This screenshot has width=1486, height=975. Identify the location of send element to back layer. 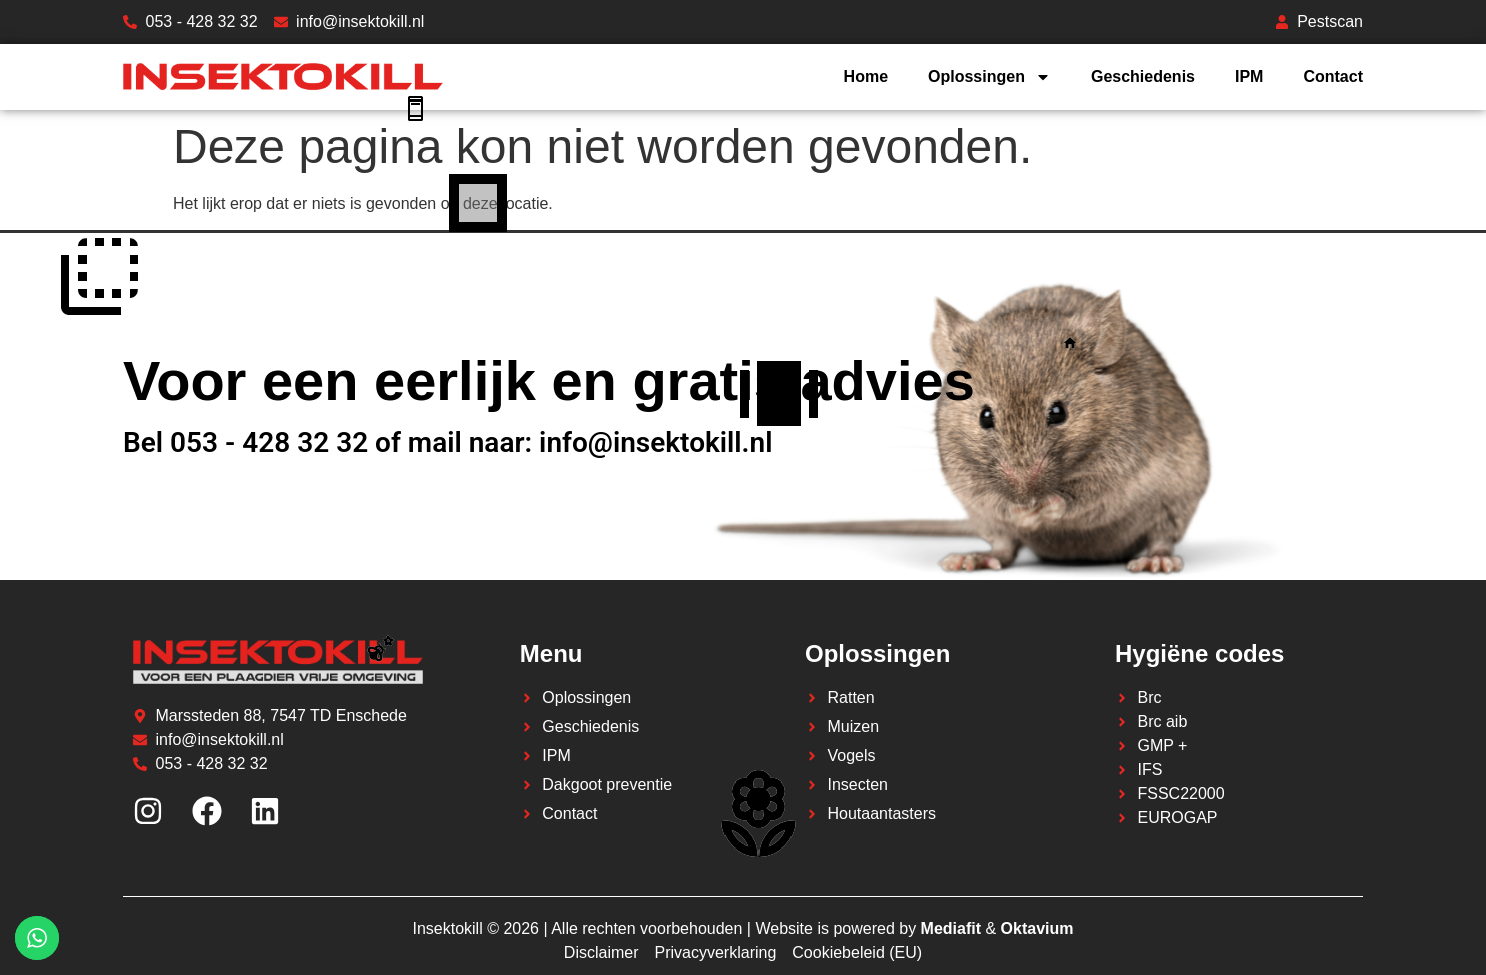
(99, 276).